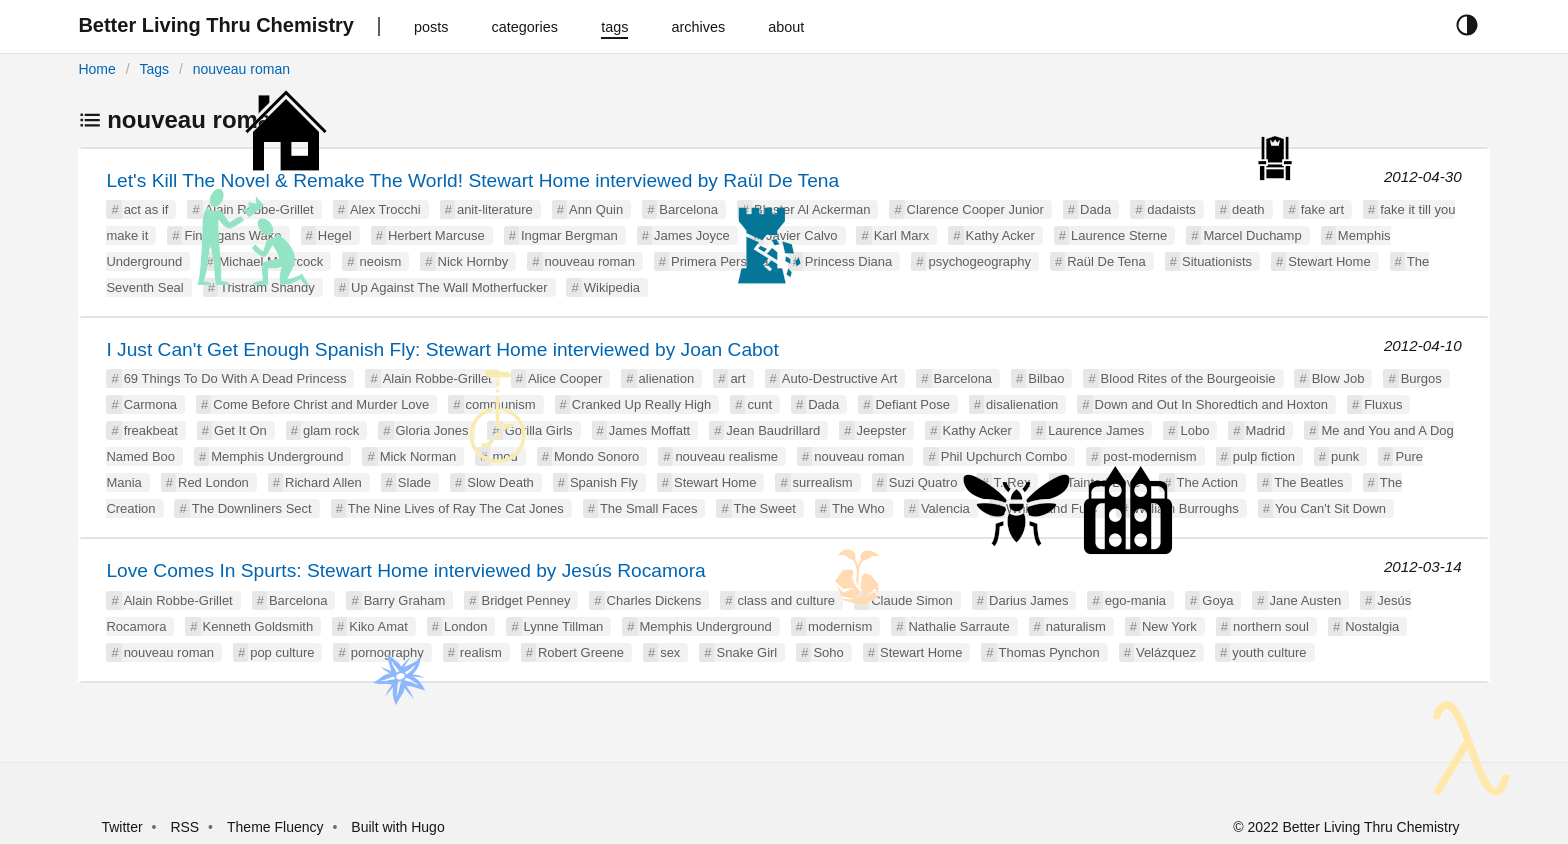 Image resolution: width=1568 pixels, height=844 pixels. What do you see at coordinates (1468, 748) in the screenshot?
I see `access lambda or serverless function settings` at bounding box center [1468, 748].